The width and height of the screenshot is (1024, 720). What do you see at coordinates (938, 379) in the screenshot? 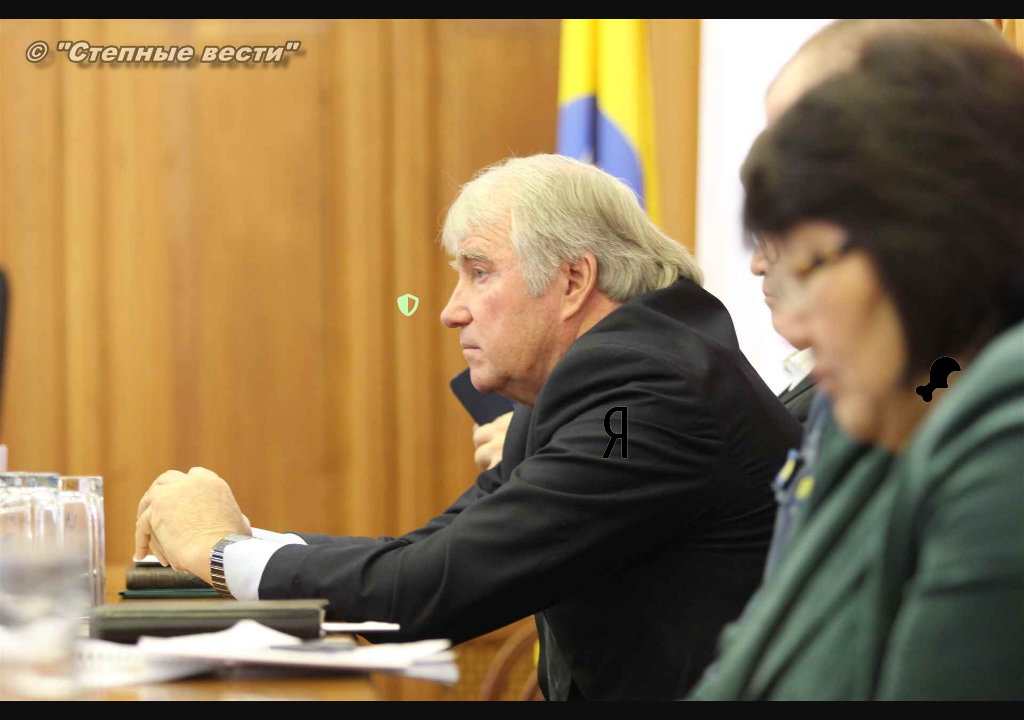
I see `access food or dining options` at bounding box center [938, 379].